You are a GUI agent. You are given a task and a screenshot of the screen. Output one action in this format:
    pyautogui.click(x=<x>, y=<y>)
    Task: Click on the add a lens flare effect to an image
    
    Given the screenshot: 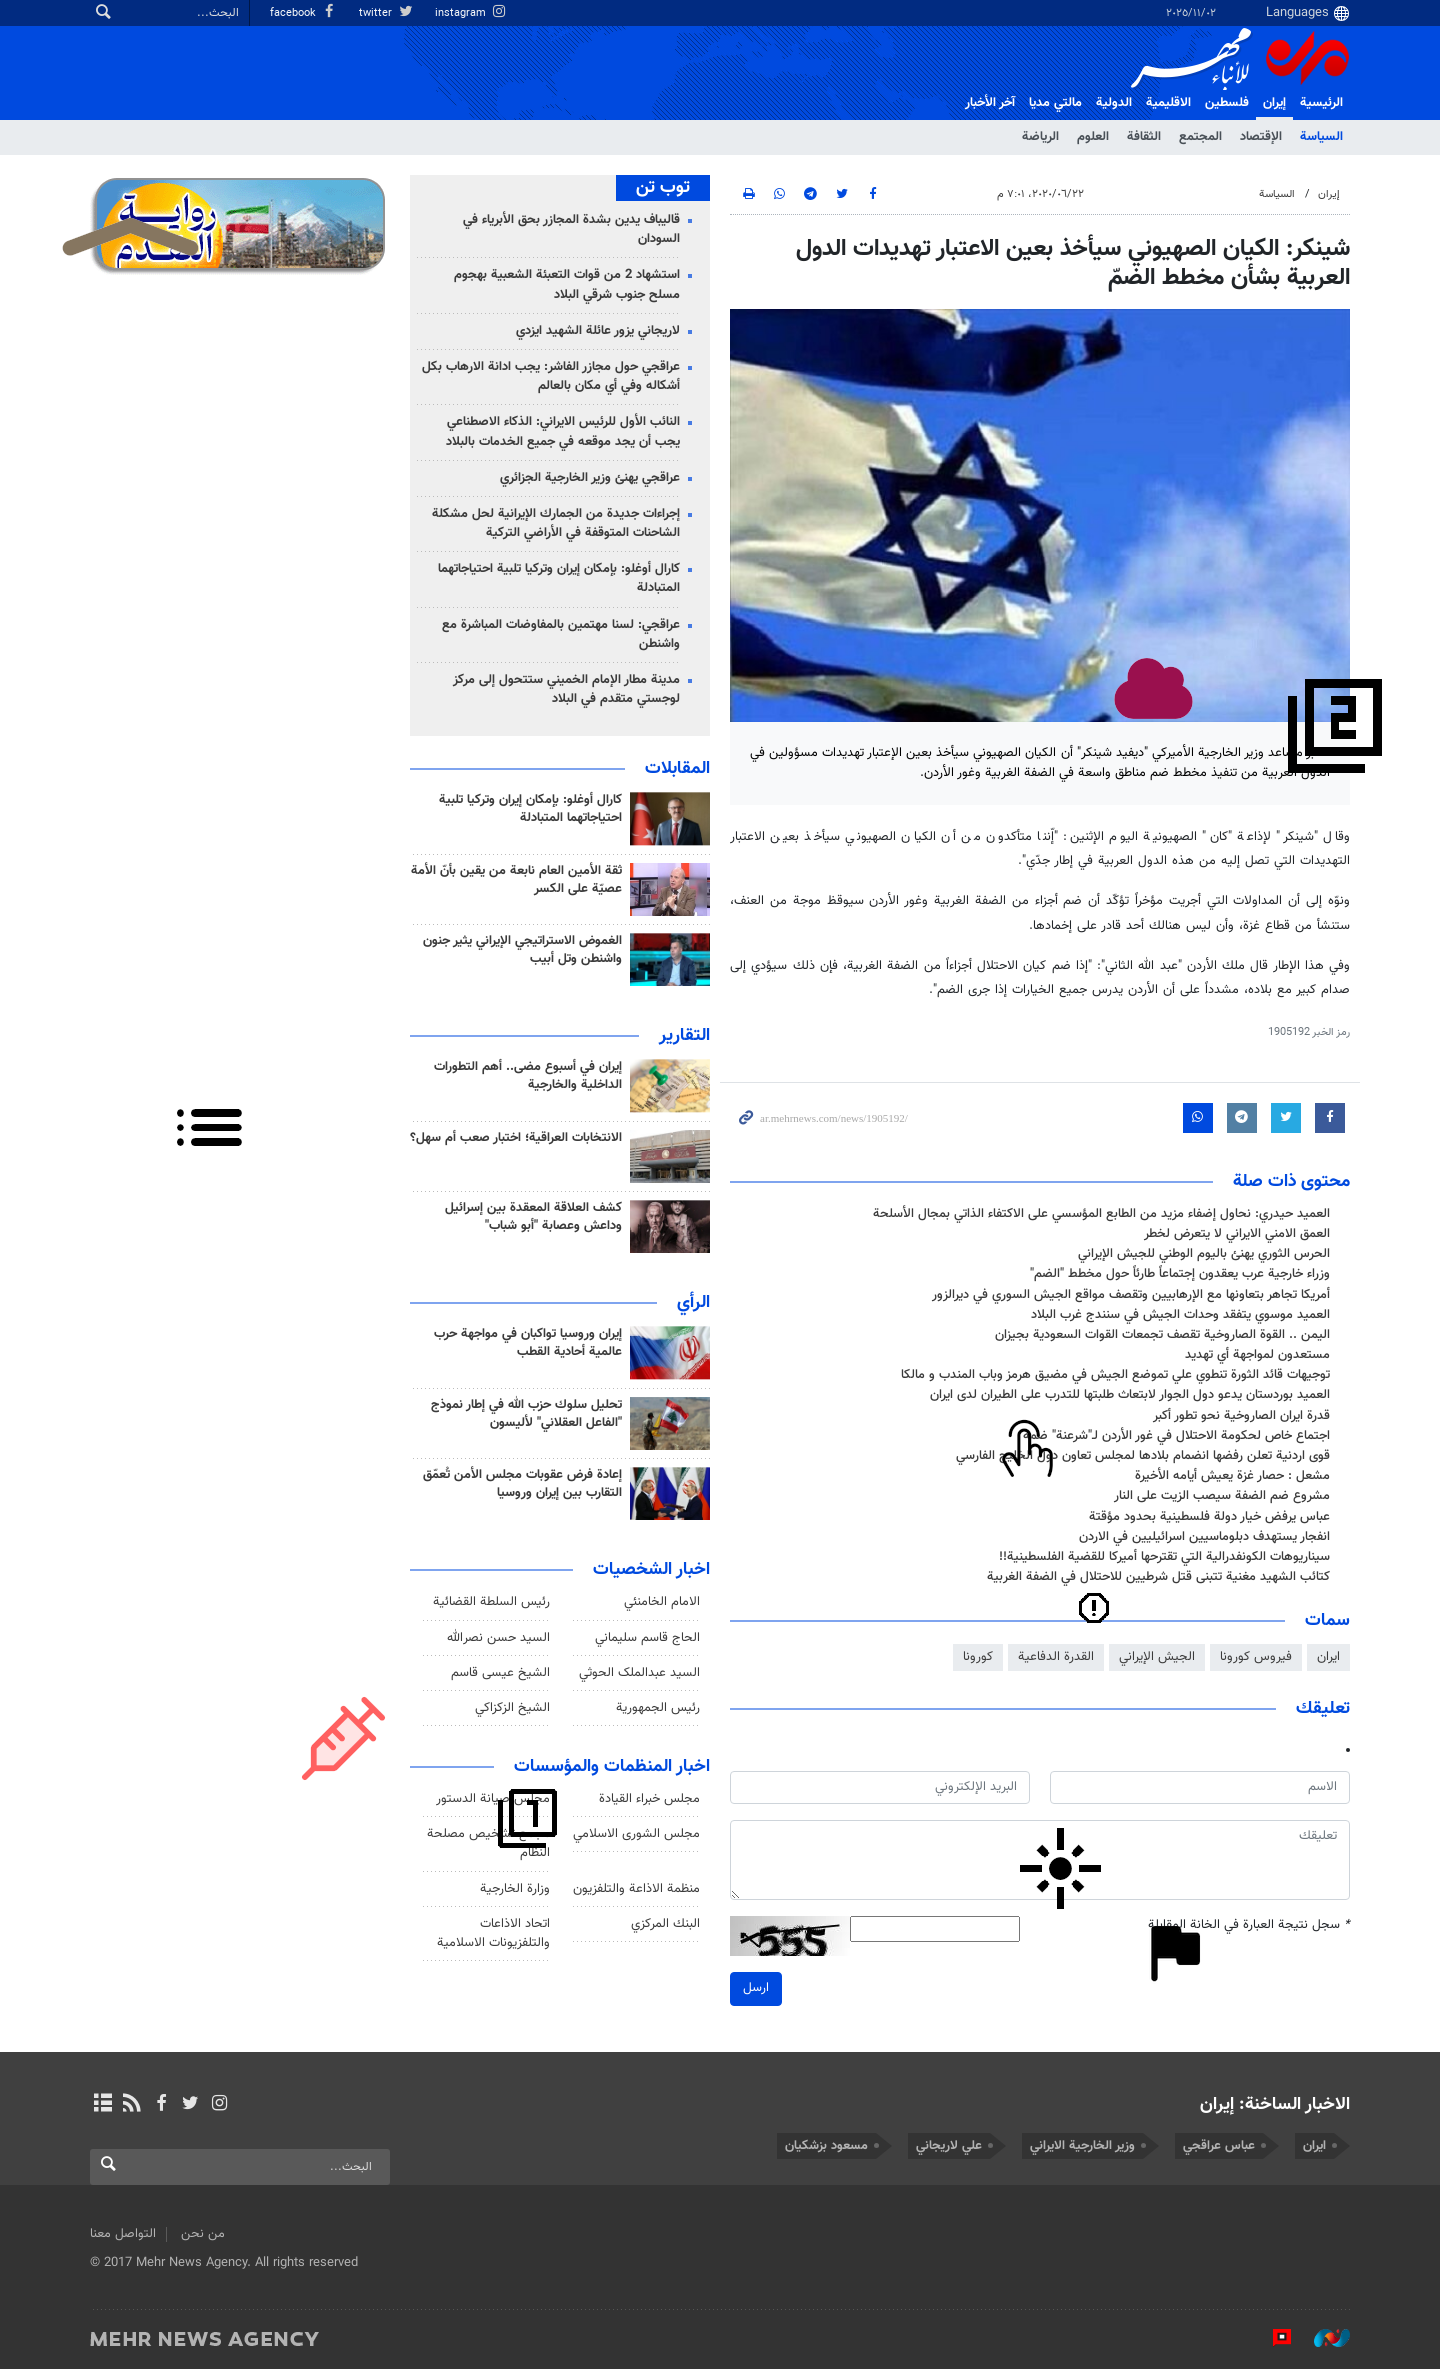 What is the action you would take?
    pyautogui.click(x=1060, y=1868)
    